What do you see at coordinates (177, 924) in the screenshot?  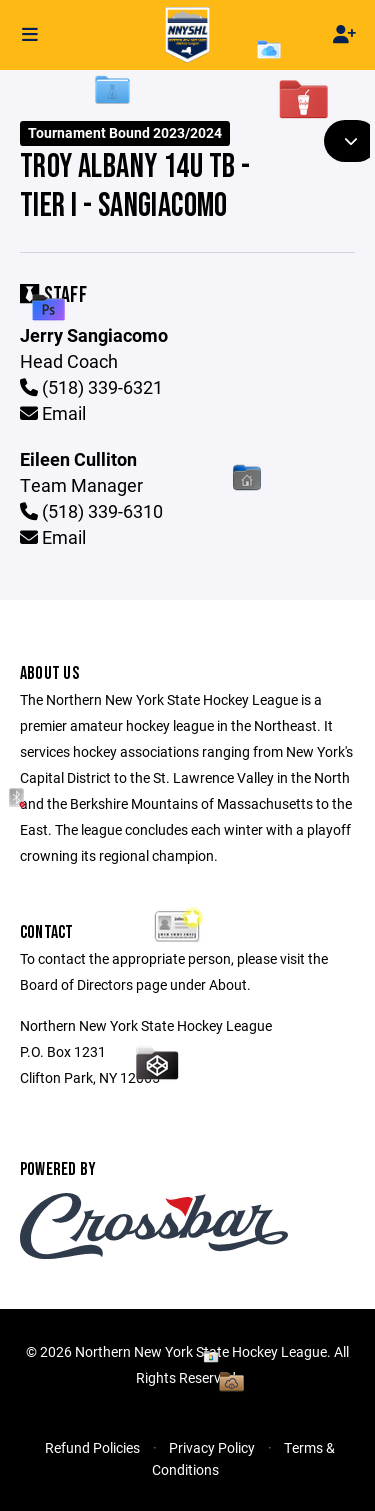 I see `add a new contact` at bounding box center [177, 924].